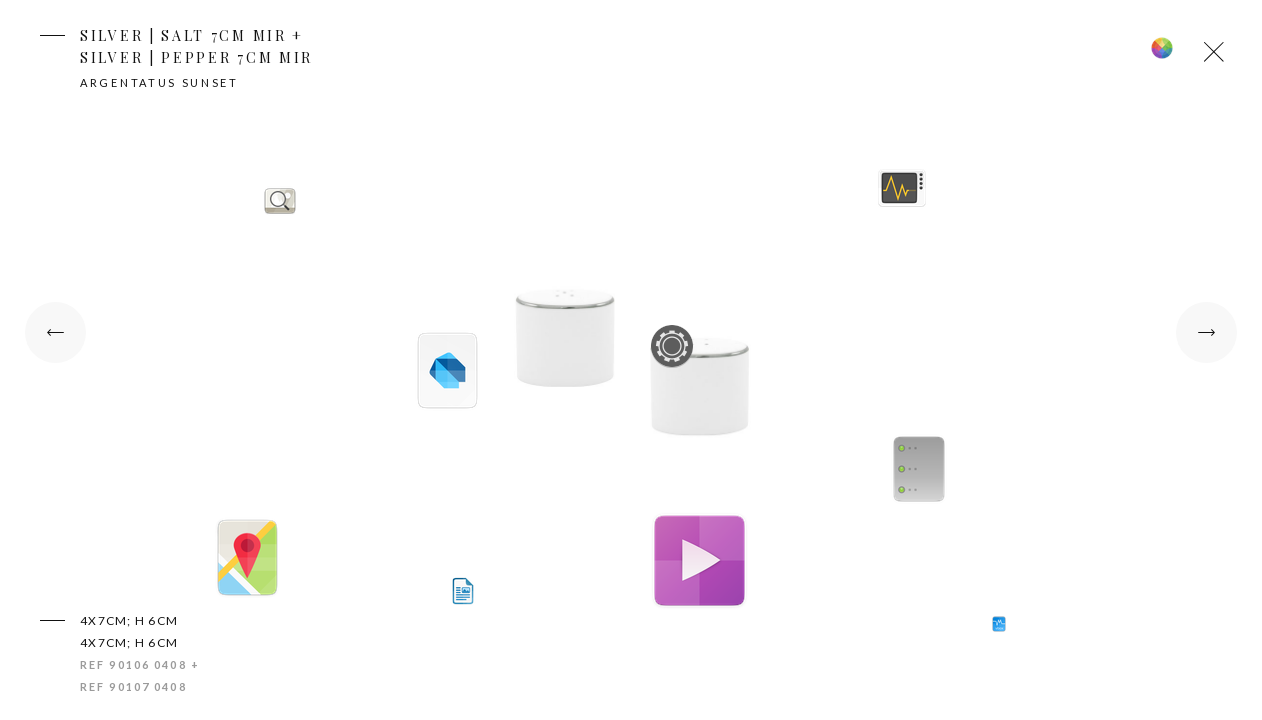 This screenshot has width=1262, height=720. Describe the element at coordinates (919, 469) in the screenshot. I see `access network server settings` at that location.